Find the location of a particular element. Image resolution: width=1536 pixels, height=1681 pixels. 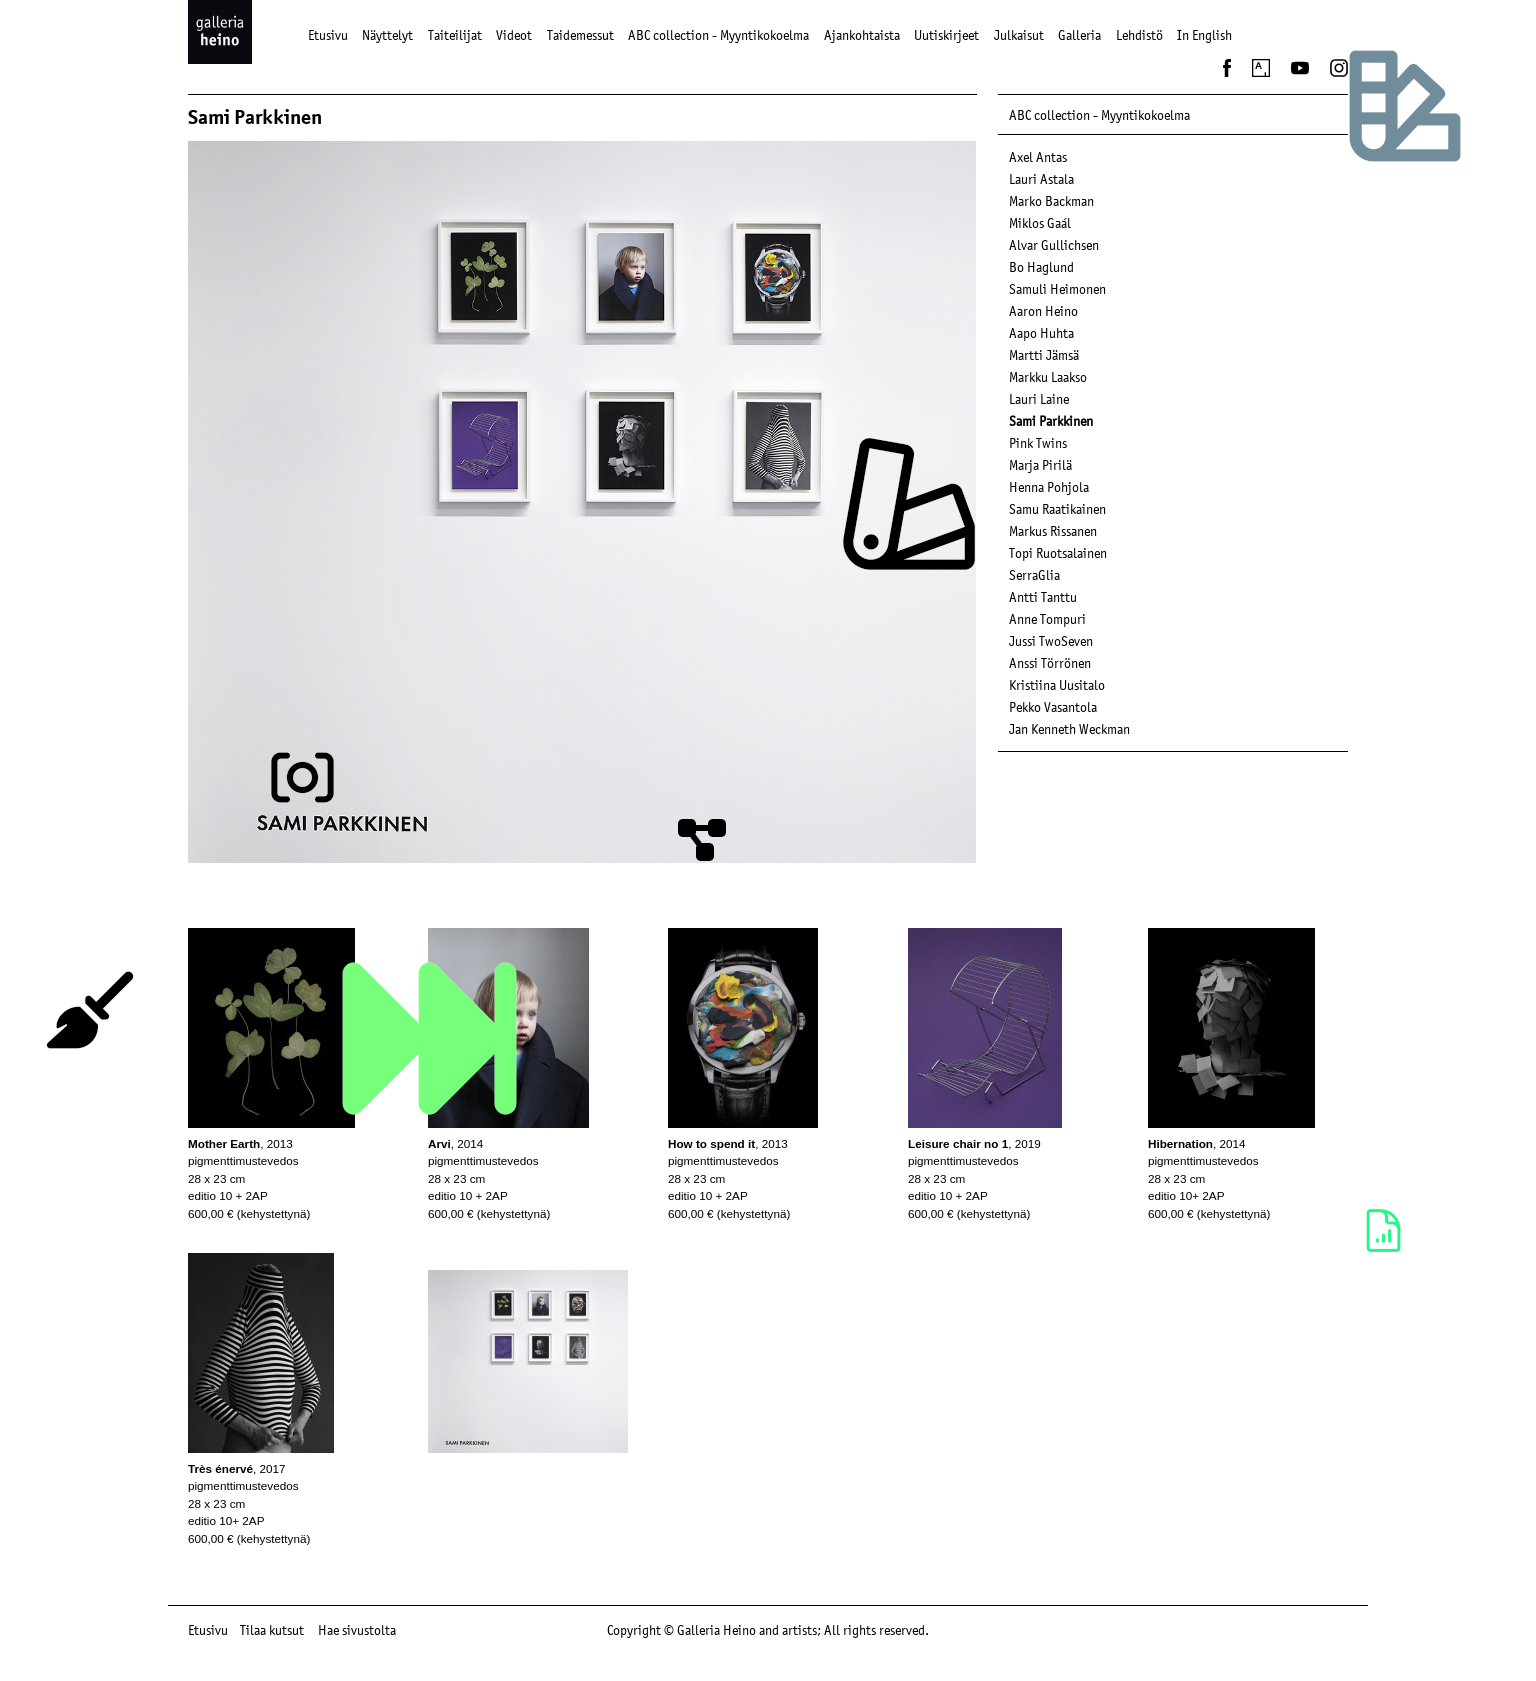

skip to next track is located at coordinates (429, 1038).